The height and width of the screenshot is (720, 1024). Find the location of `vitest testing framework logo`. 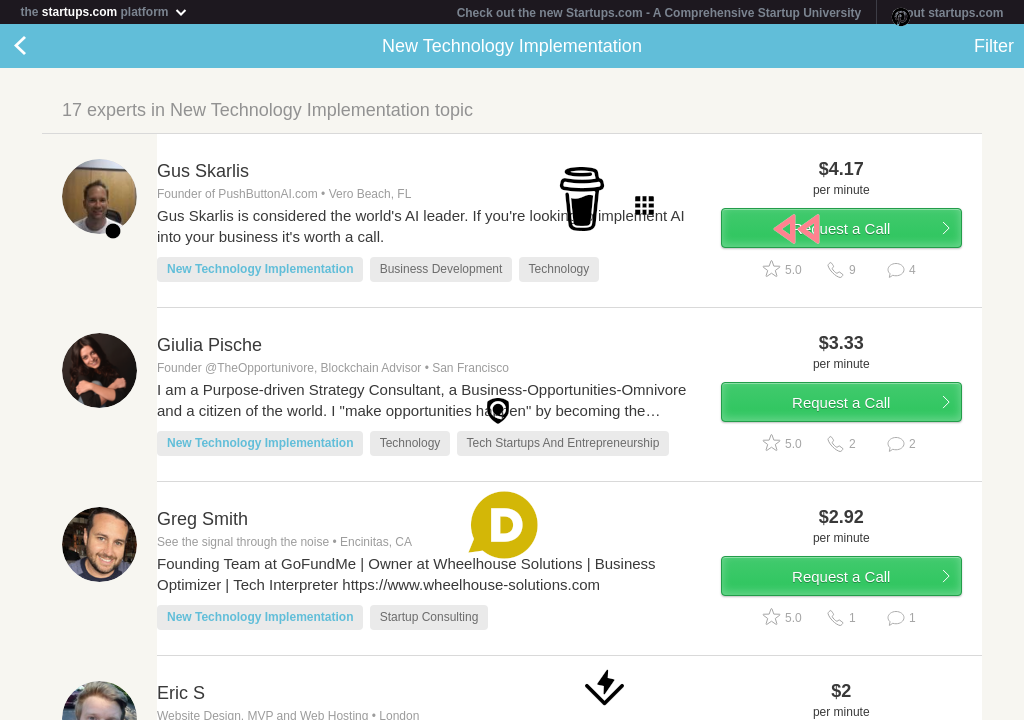

vitest testing framework logo is located at coordinates (604, 687).